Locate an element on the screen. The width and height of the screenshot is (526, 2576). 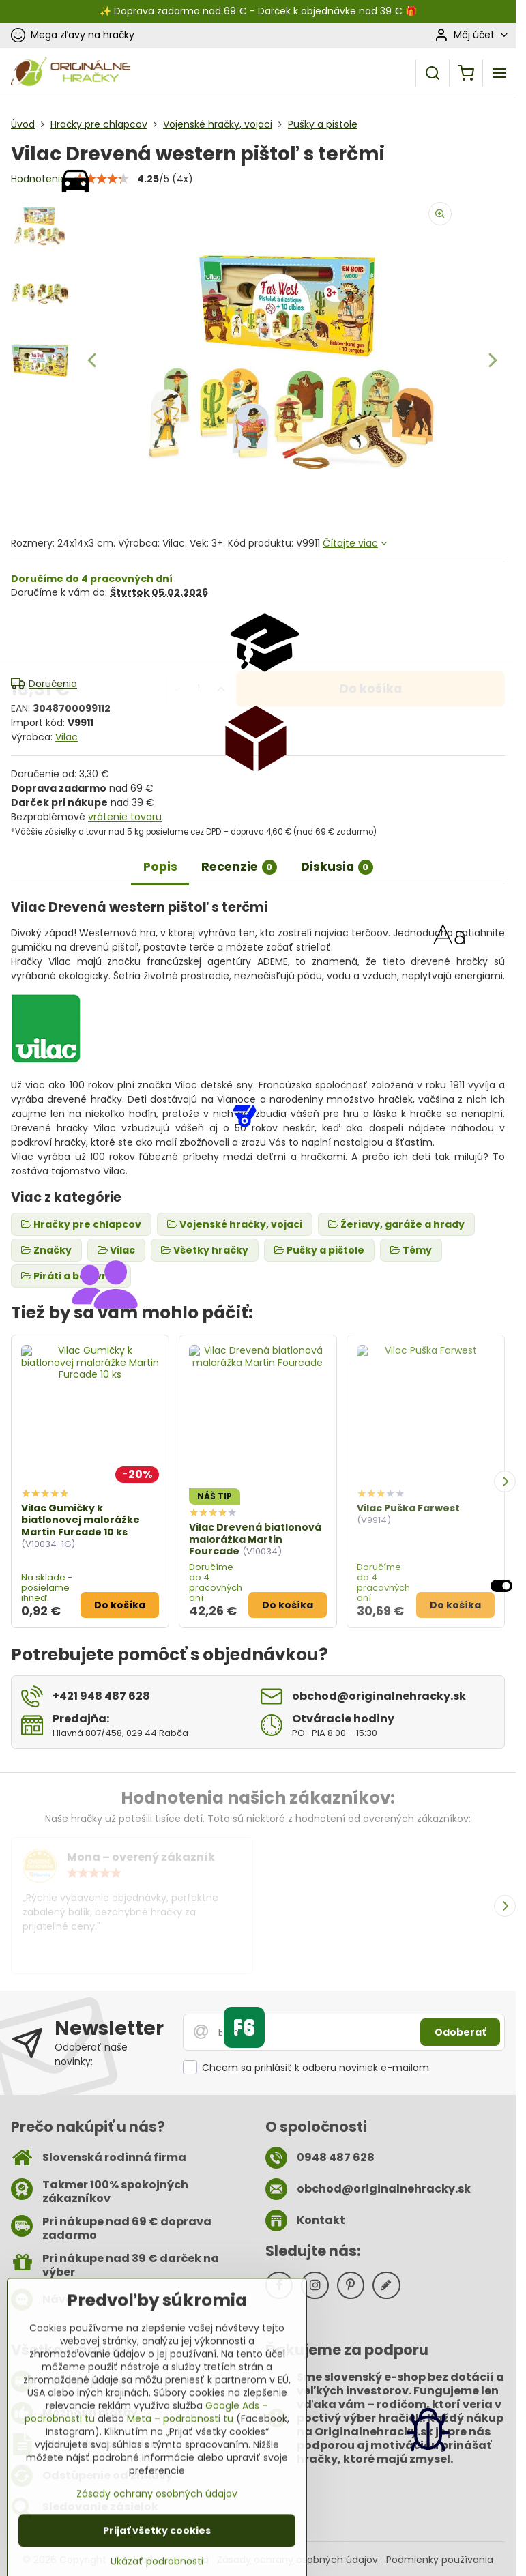
view contacts or friends list is located at coordinates (104, 1284).